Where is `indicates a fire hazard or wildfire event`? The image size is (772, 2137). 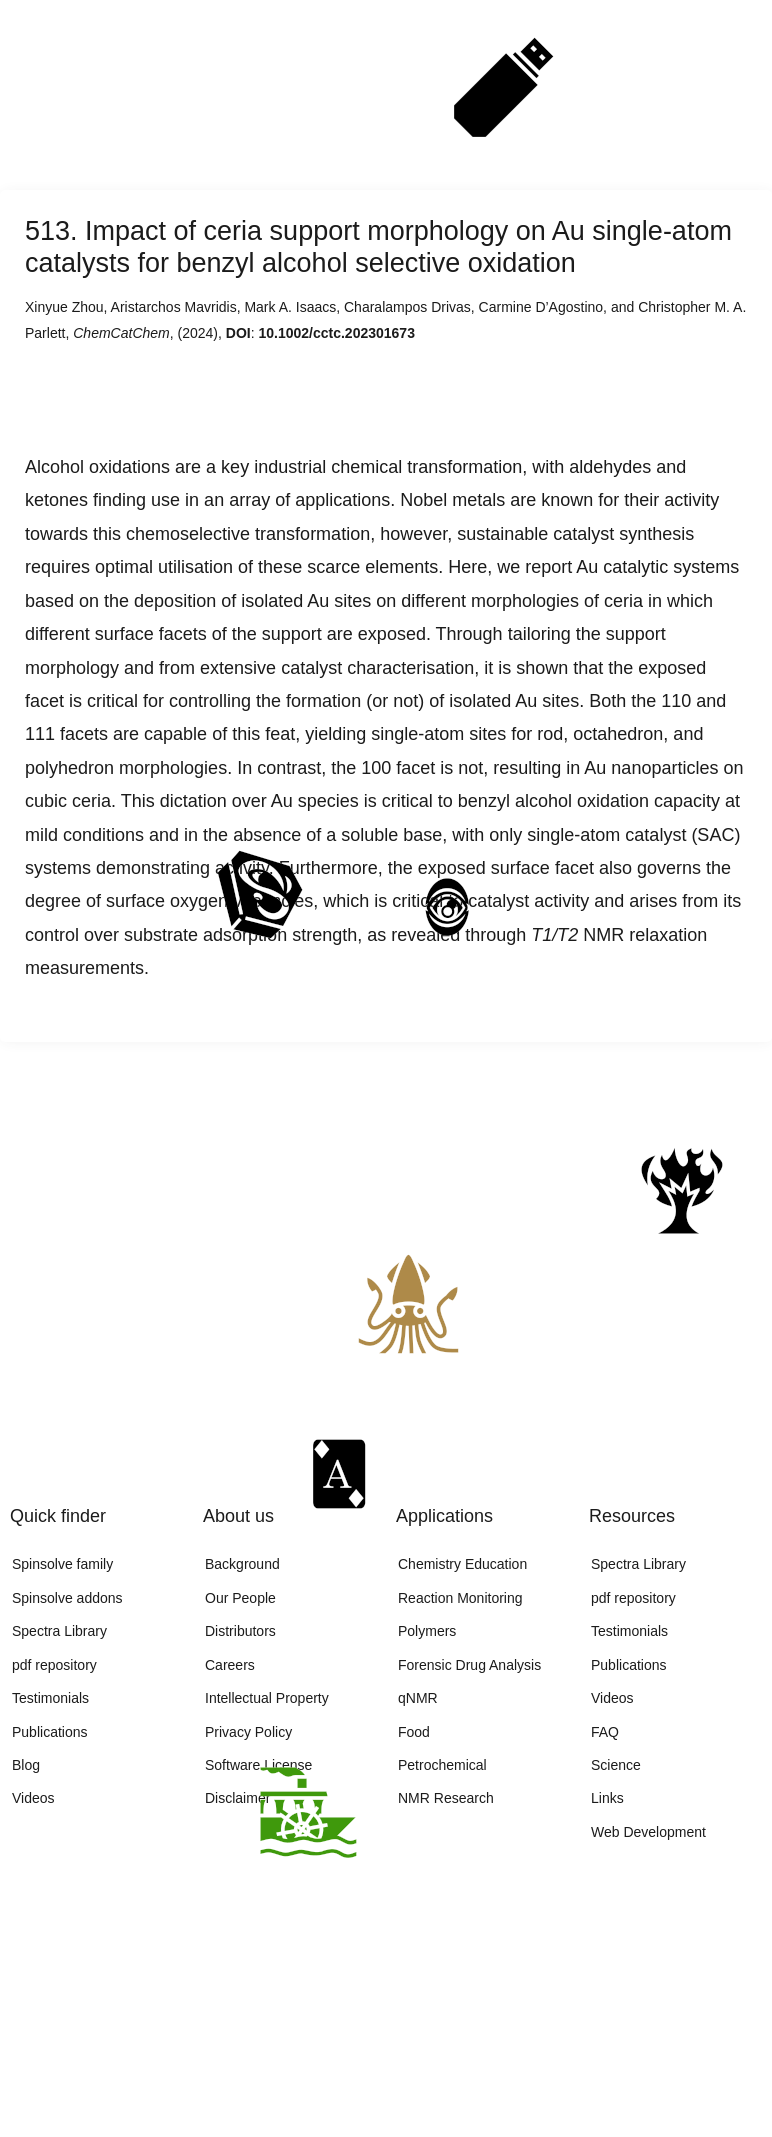 indicates a fire hazard or wildfire event is located at coordinates (683, 1191).